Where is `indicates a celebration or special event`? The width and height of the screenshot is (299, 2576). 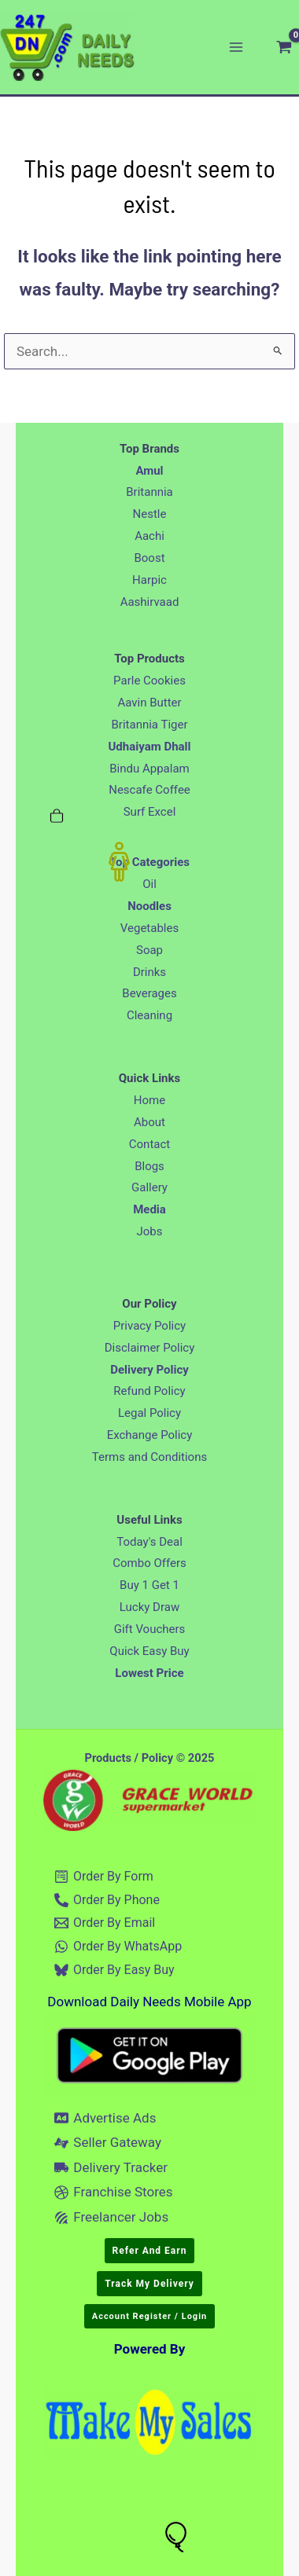
indicates a celebration or special event is located at coordinates (175, 2537).